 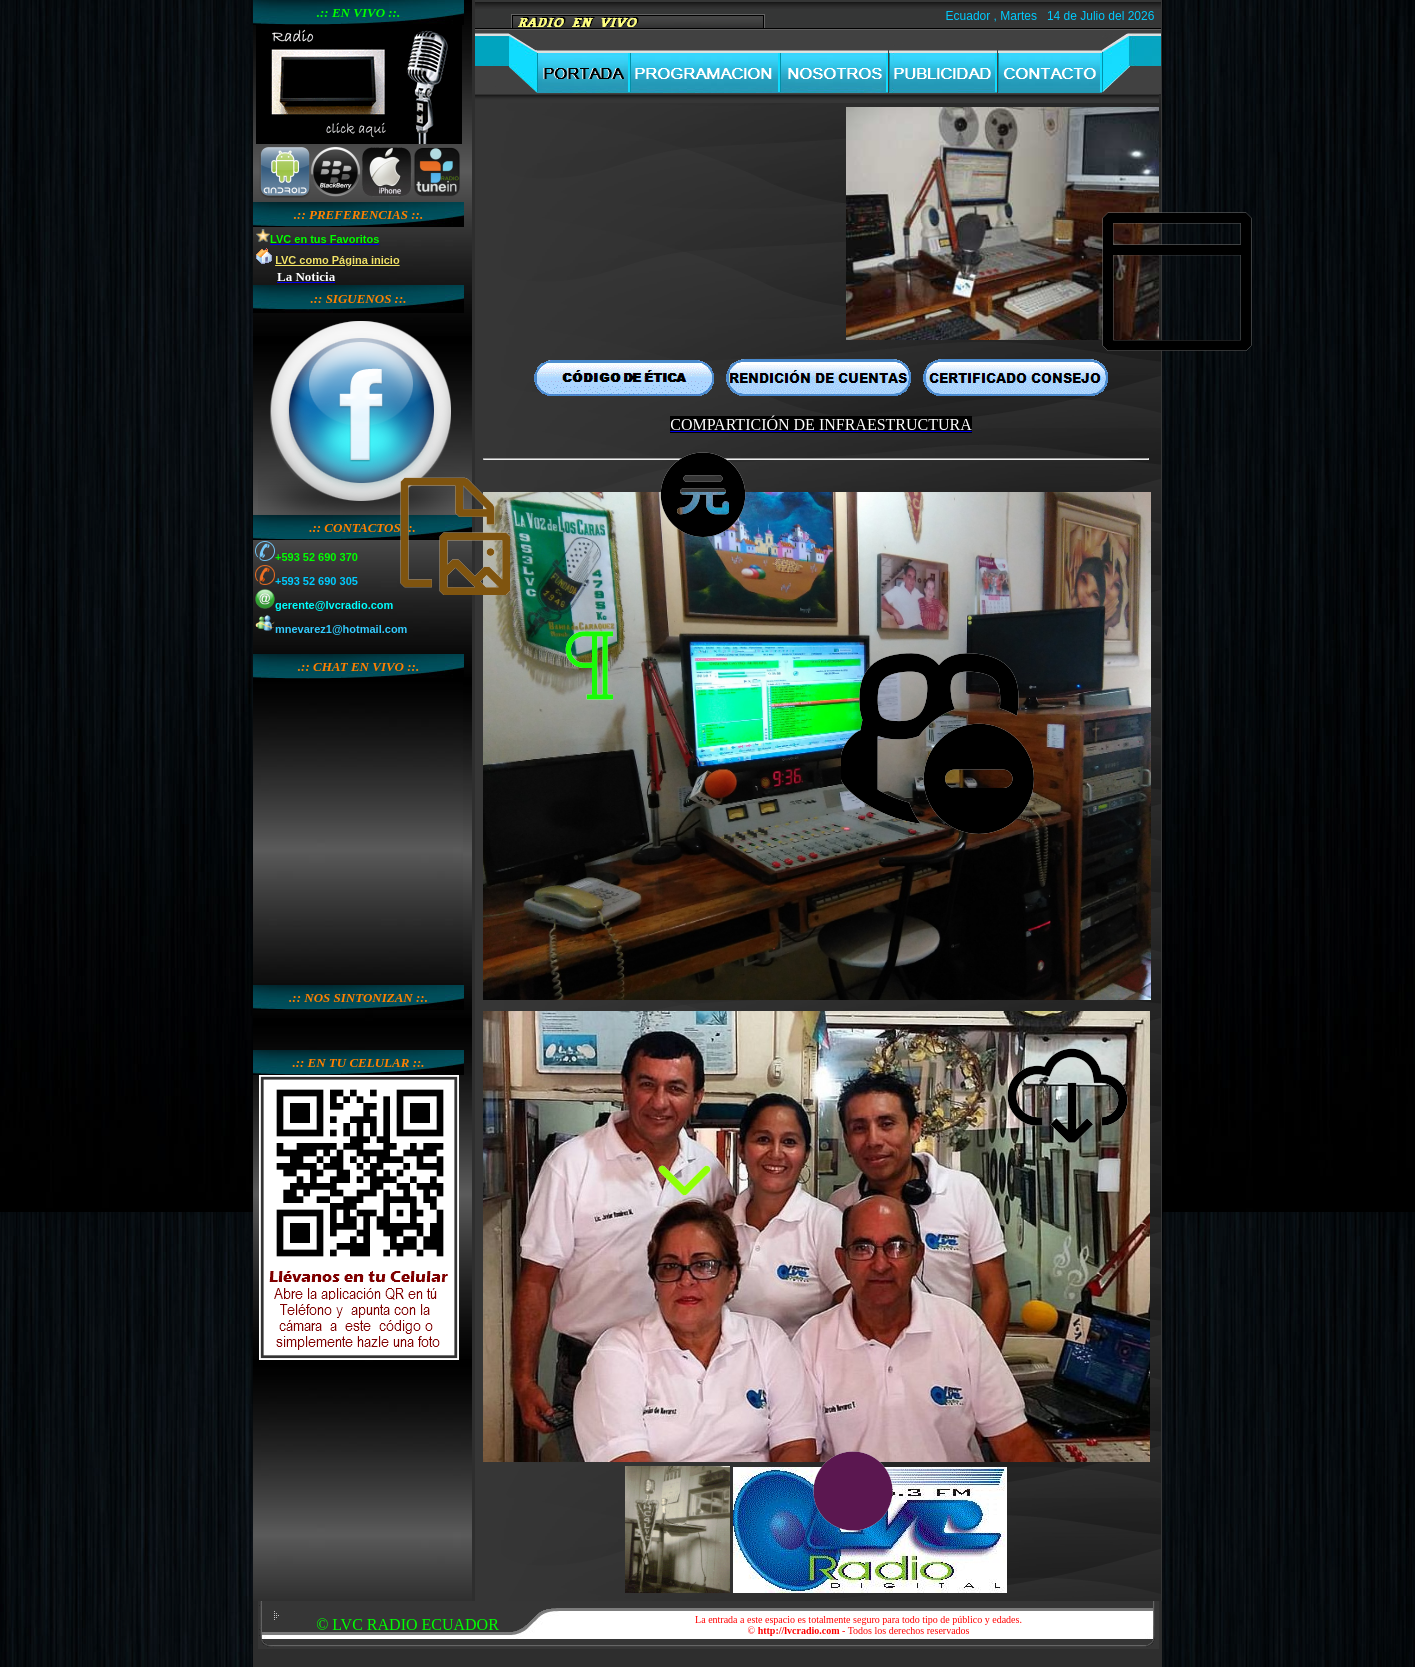 What do you see at coordinates (592, 668) in the screenshot?
I see `toggle whitespace visibility in editor` at bounding box center [592, 668].